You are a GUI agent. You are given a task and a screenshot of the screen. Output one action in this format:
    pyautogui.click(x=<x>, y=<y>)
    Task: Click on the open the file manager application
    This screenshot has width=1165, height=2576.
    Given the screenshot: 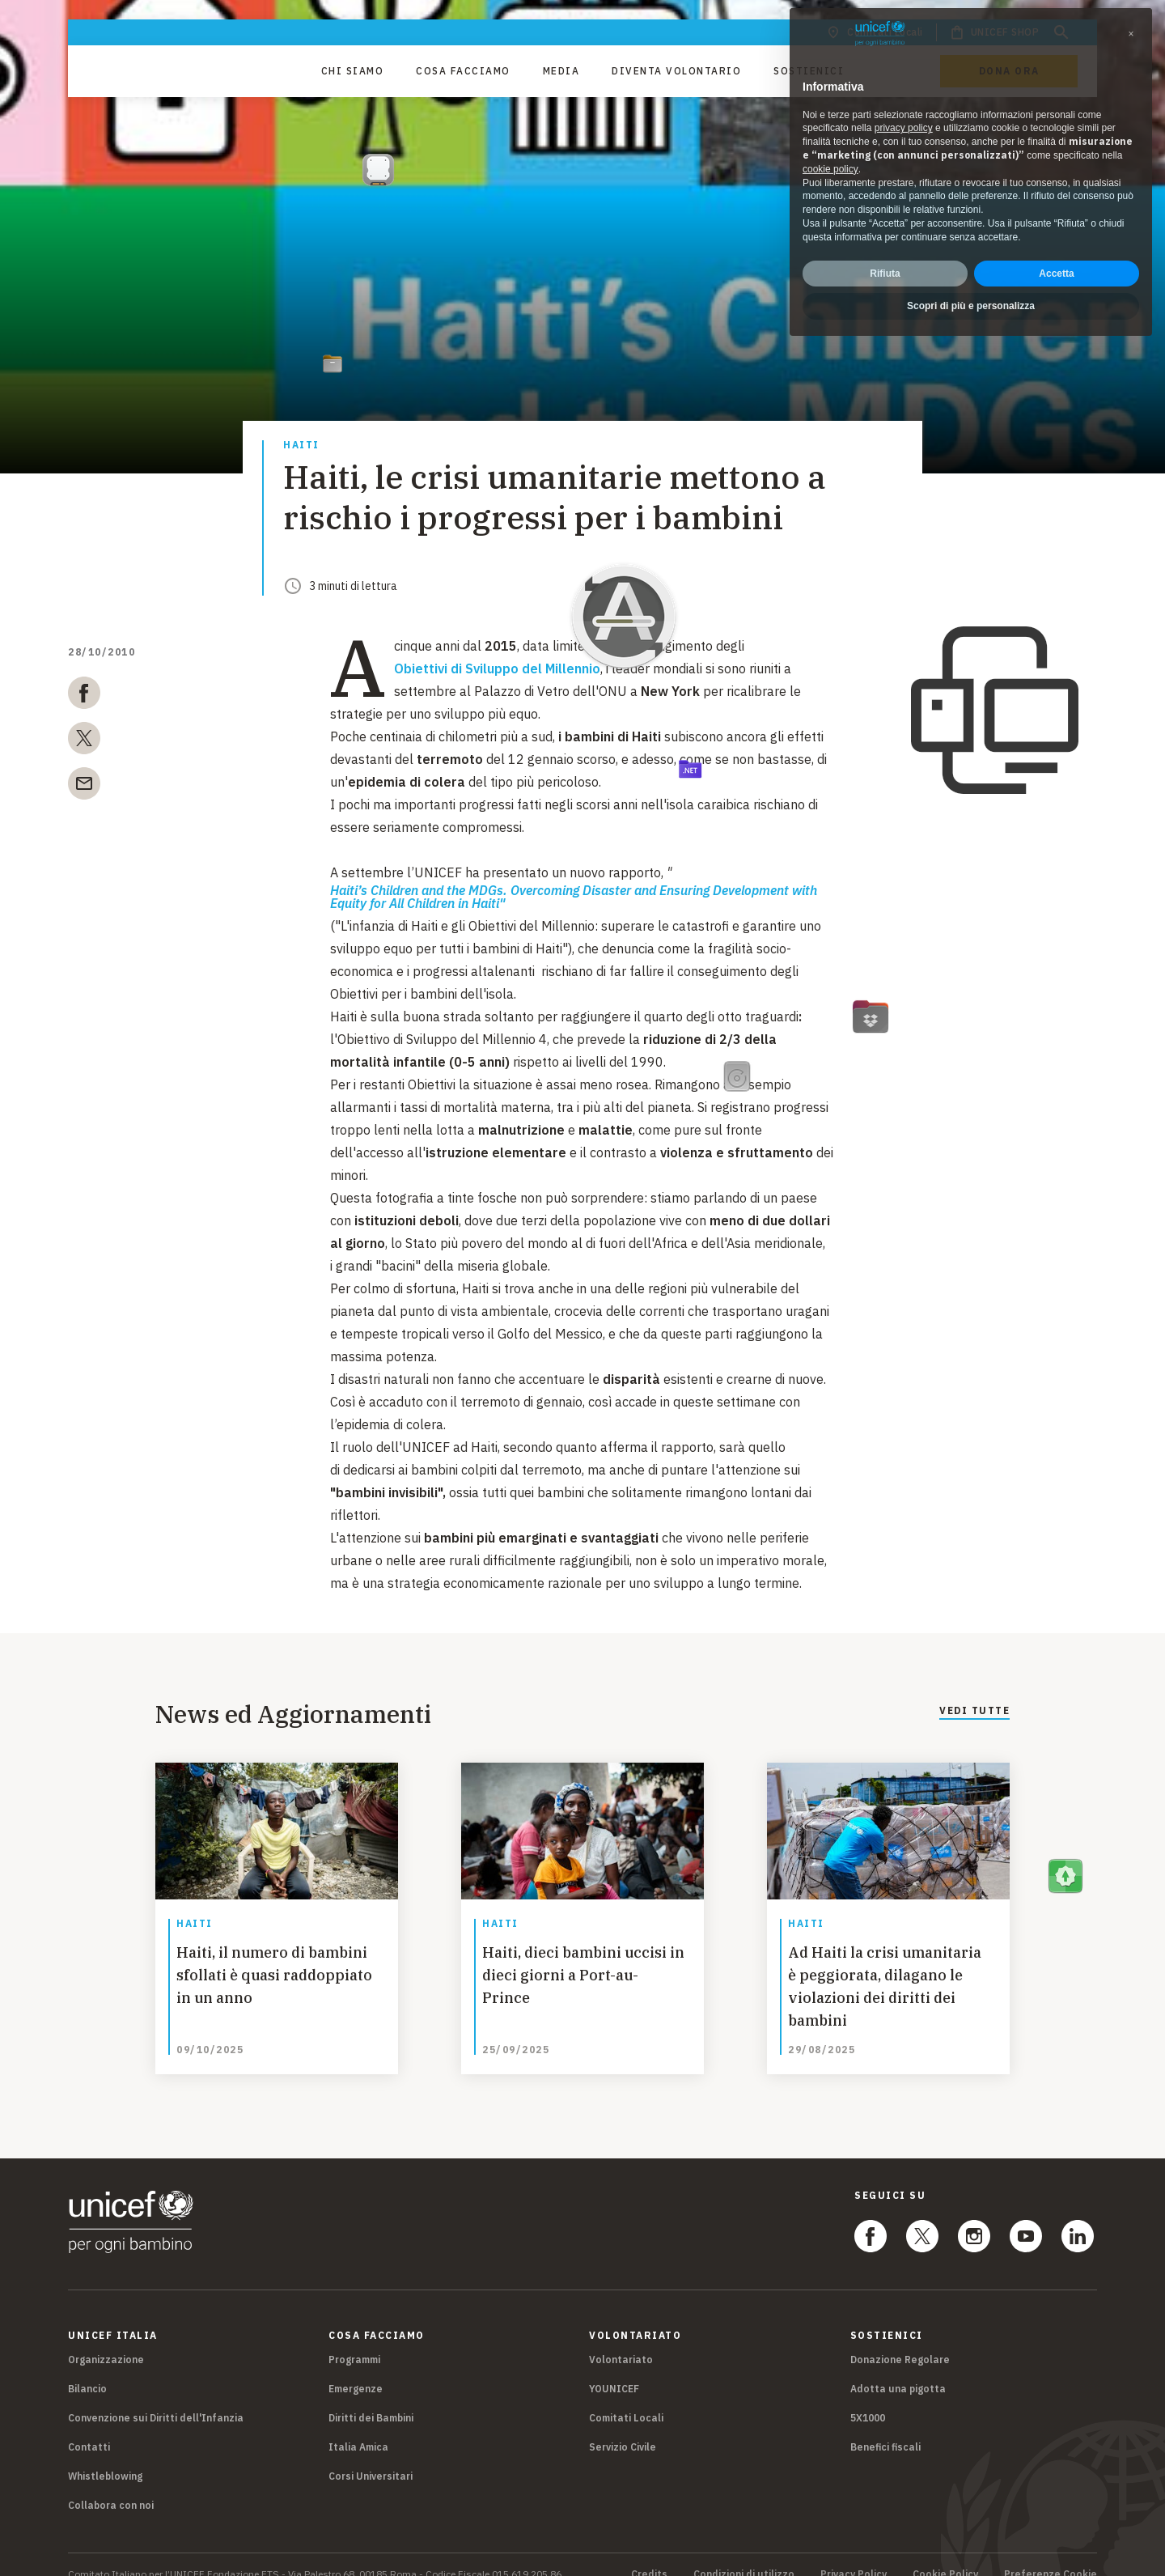 What is the action you would take?
    pyautogui.click(x=333, y=363)
    